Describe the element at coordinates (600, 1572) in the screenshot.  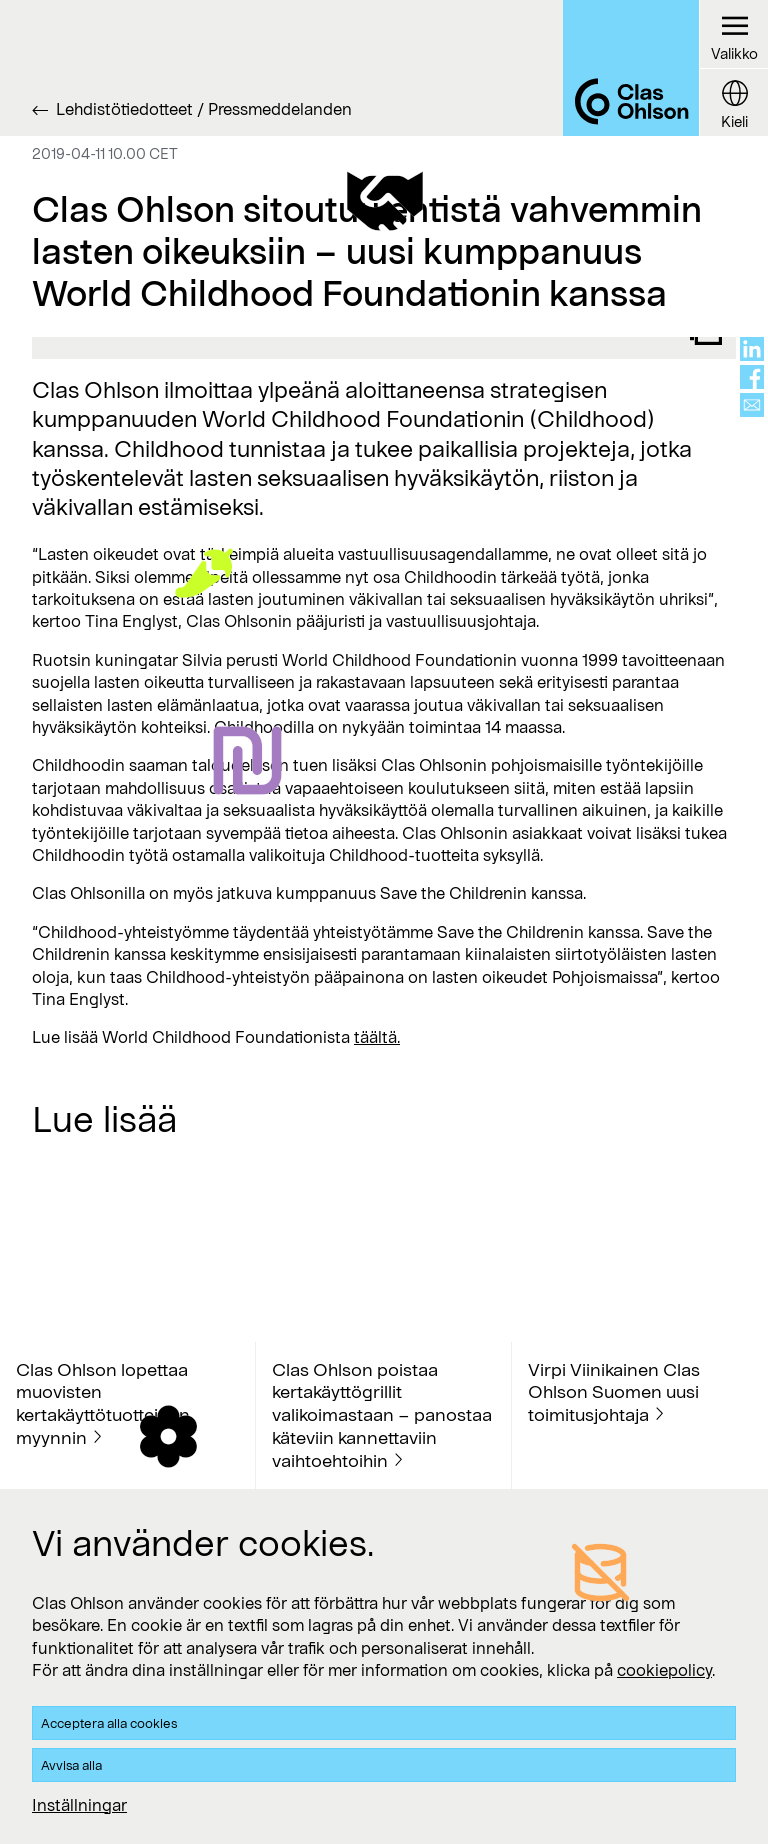
I see `database connection unavailable or offline` at that location.